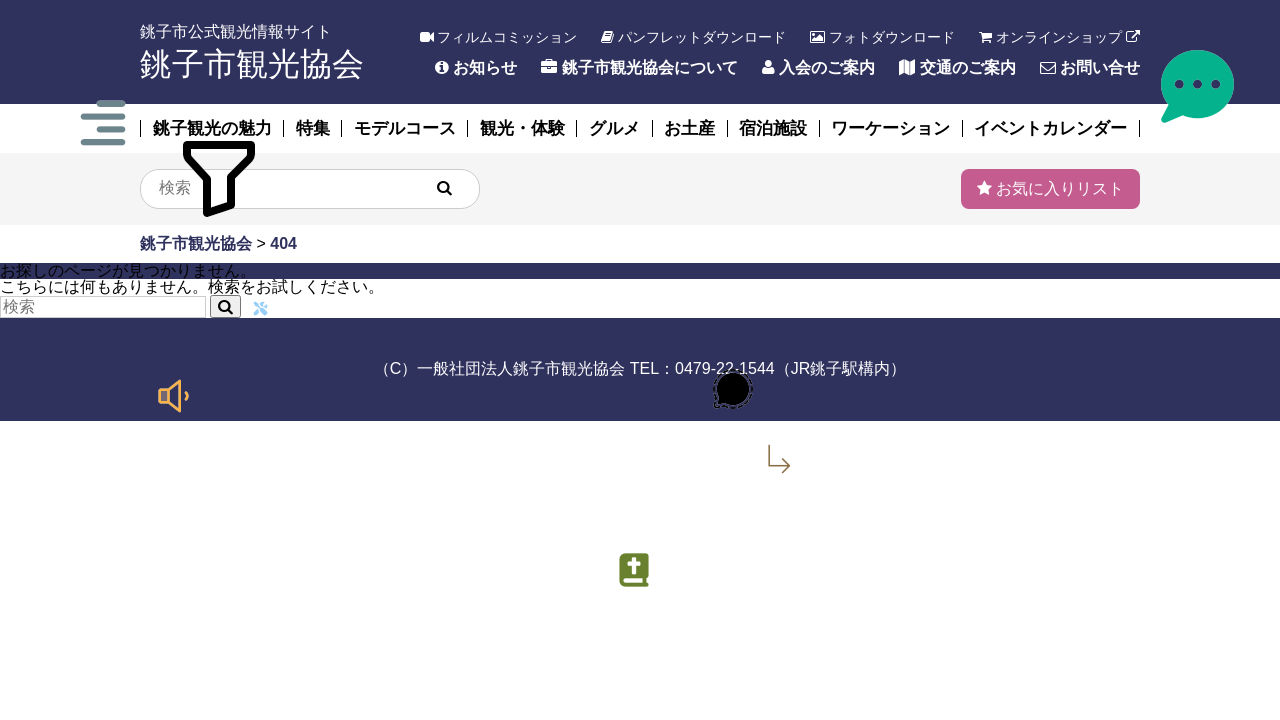 This screenshot has height=720, width=1280. I want to click on align text to the right, so click(103, 123).